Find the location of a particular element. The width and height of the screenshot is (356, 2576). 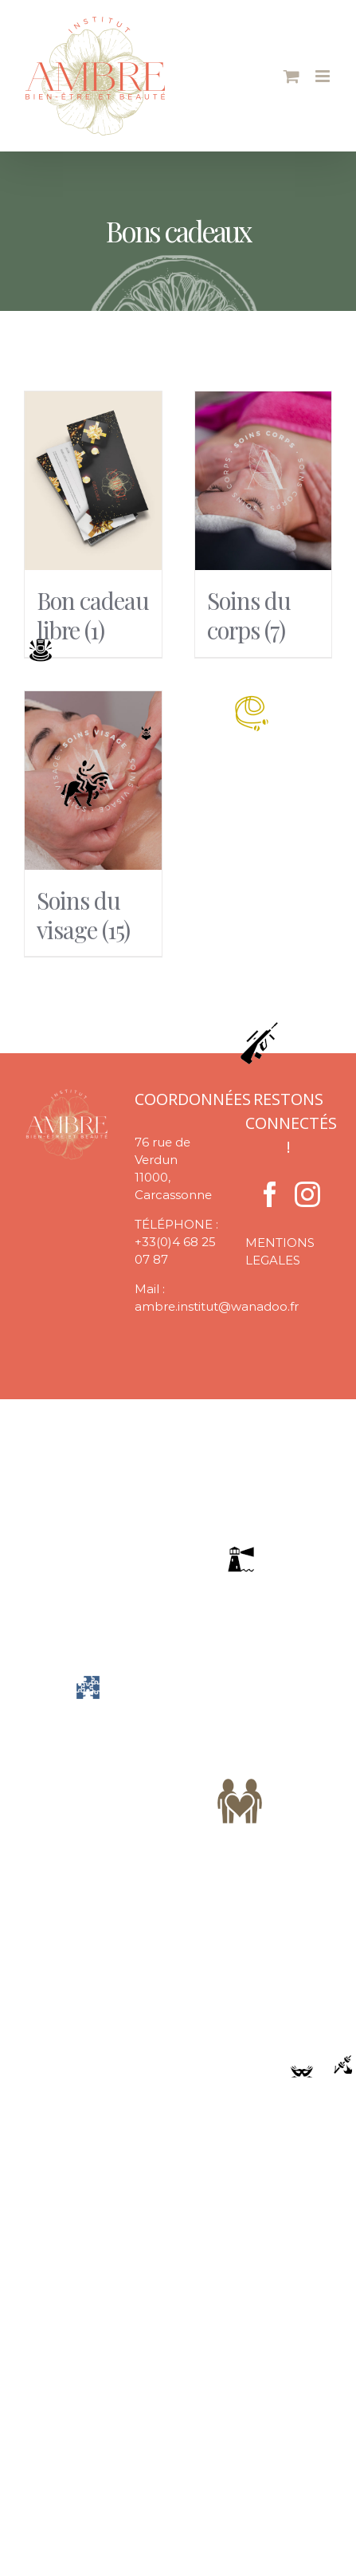

indicates a romantic relationship or couple status is located at coordinates (240, 1801).